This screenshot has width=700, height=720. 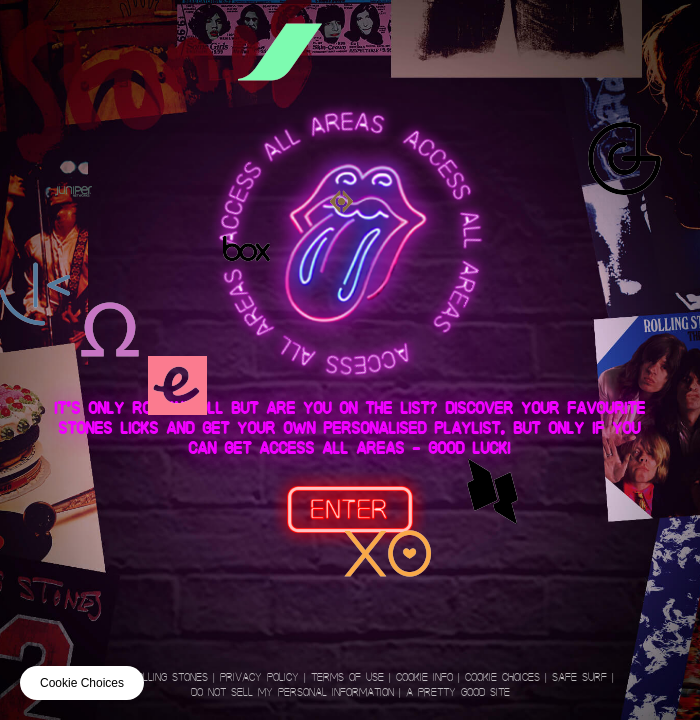 I want to click on visit the Air France website or app, so click(x=280, y=52).